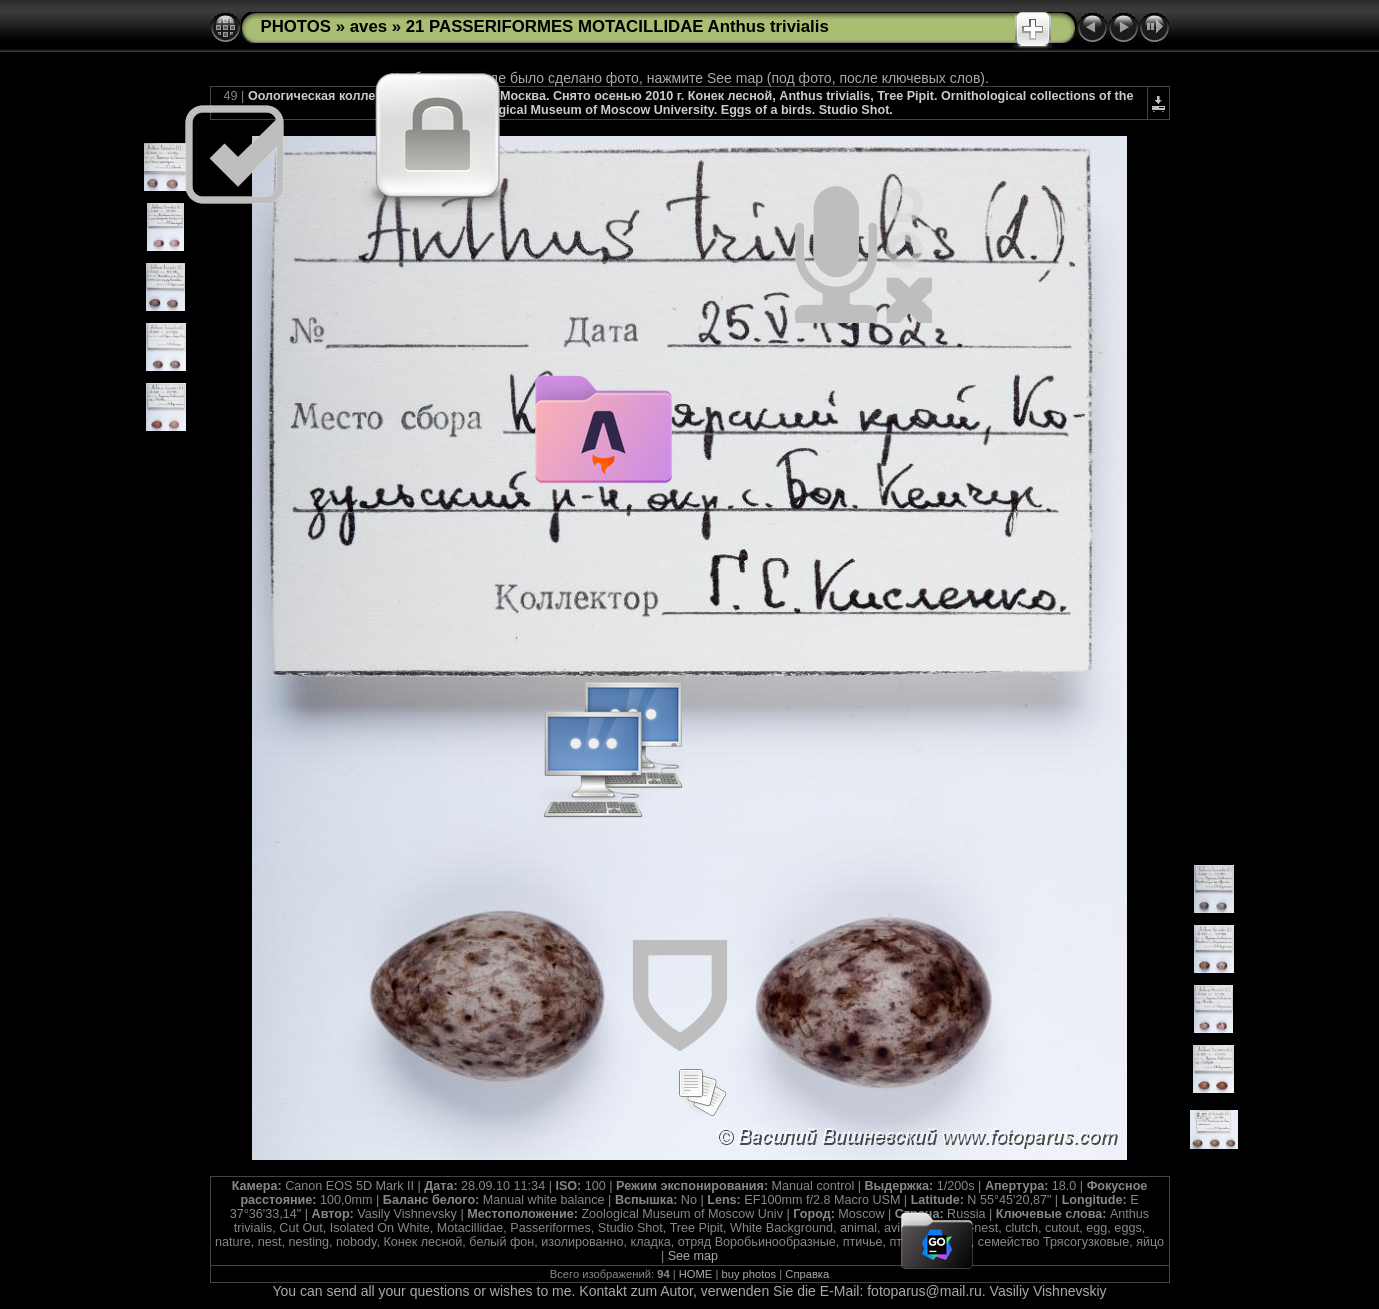  I want to click on indicates a selected or enabled option, so click(234, 154).